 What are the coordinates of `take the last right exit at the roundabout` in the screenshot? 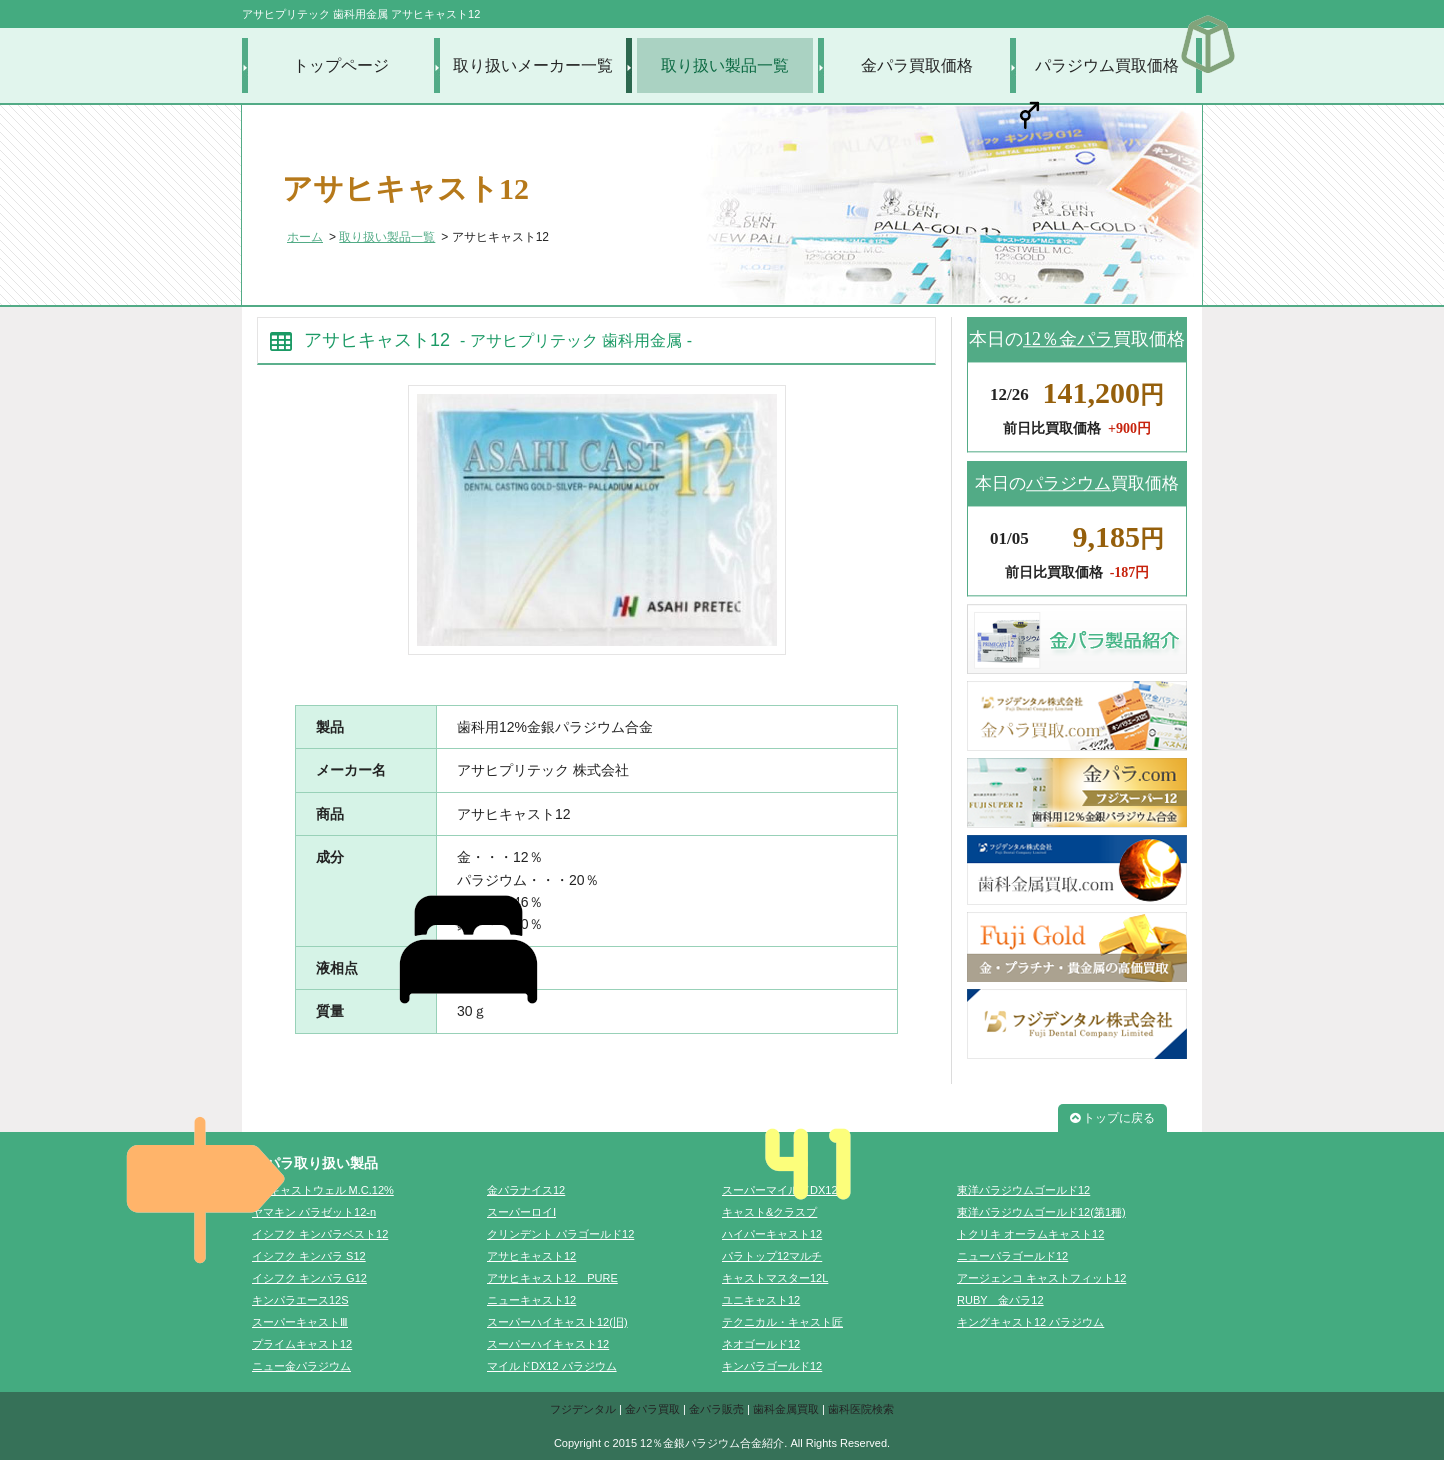 It's located at (1029, 115).